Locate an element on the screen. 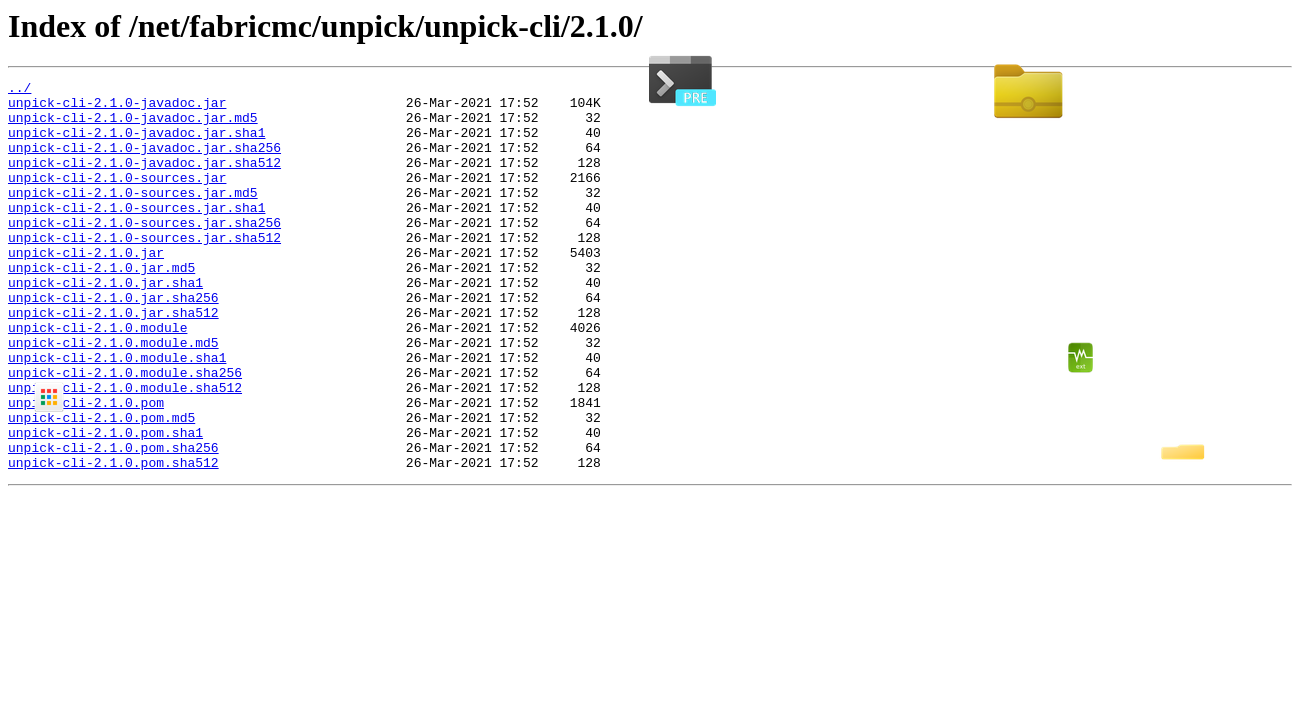  indicates onedrive storage quota status is located at coordinates (838, 615).